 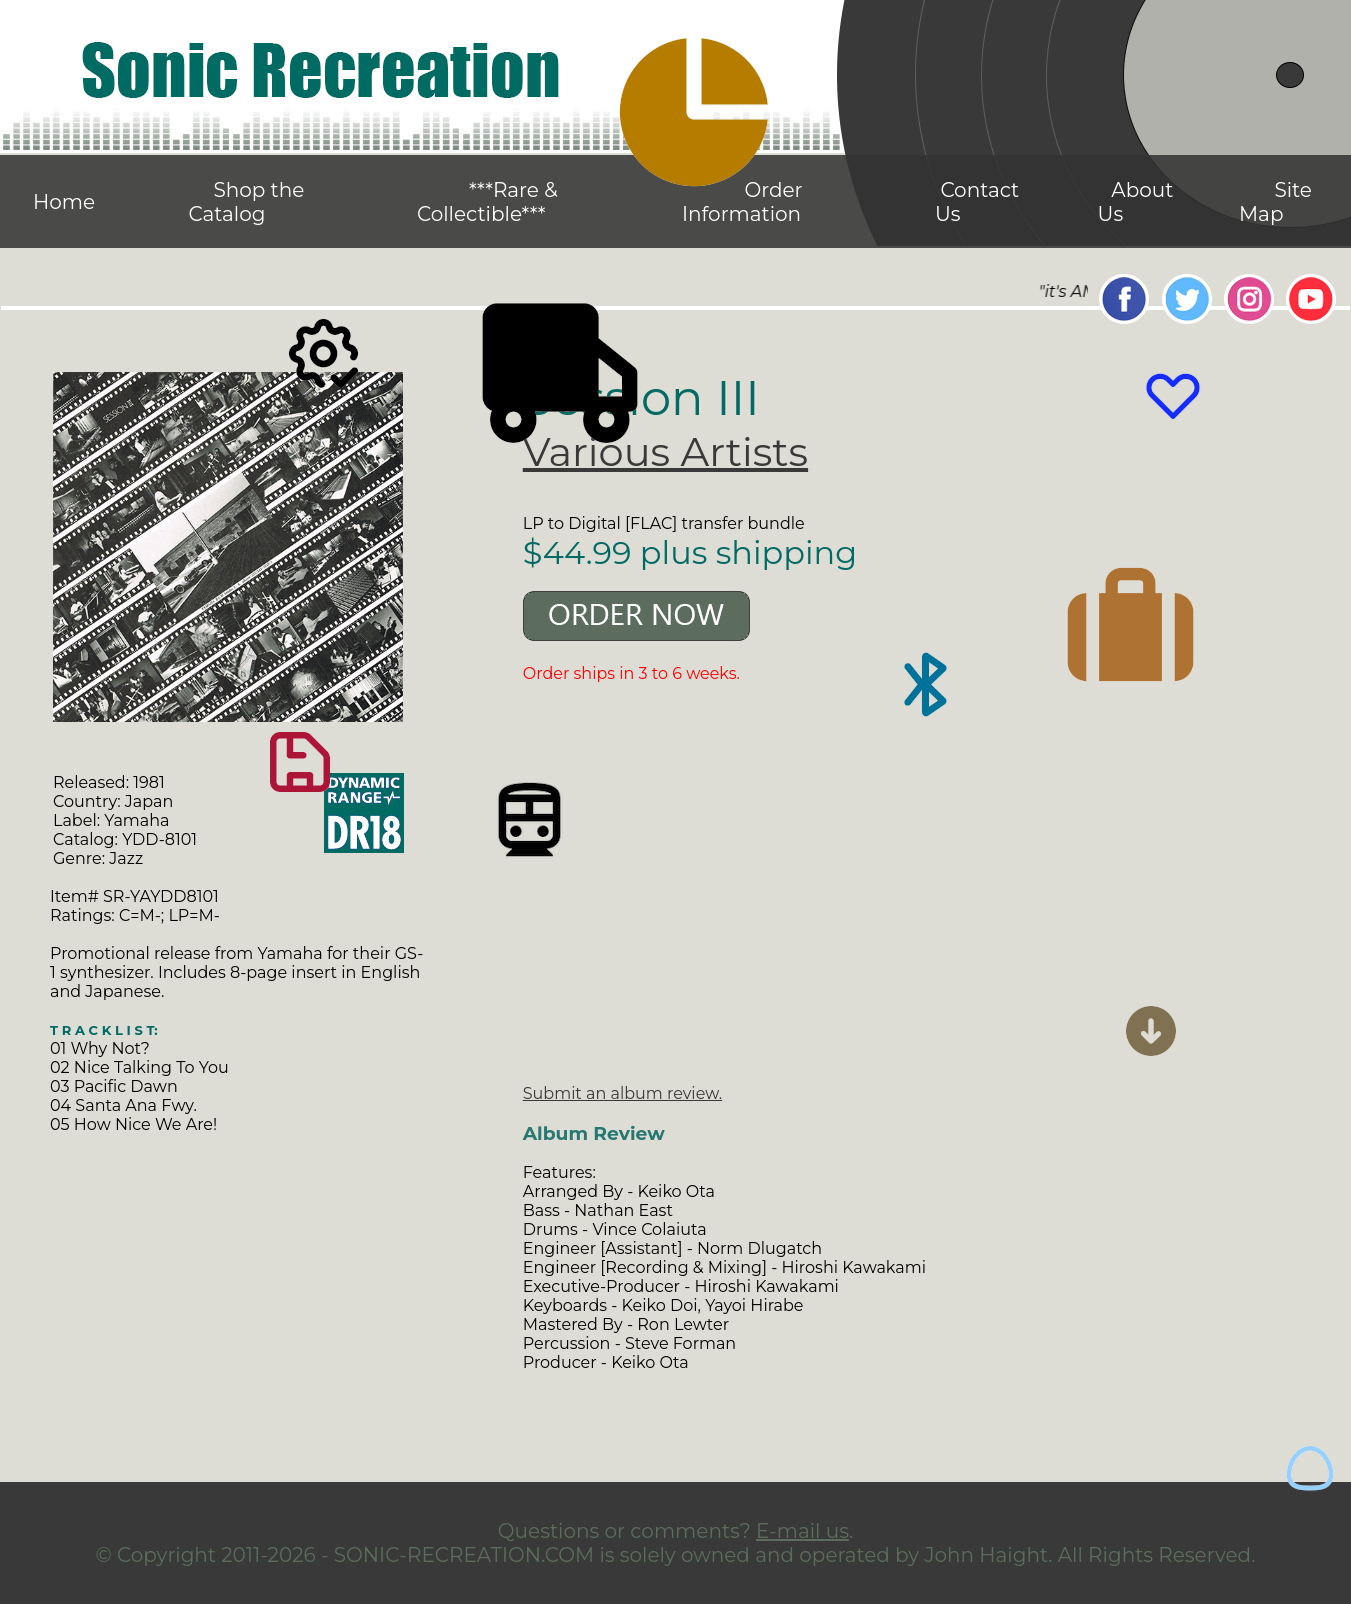 What do you see at coordinates (1151, 1031) in the screenshot?
I see `download a file or content` at bounding box center [1151, 1031].